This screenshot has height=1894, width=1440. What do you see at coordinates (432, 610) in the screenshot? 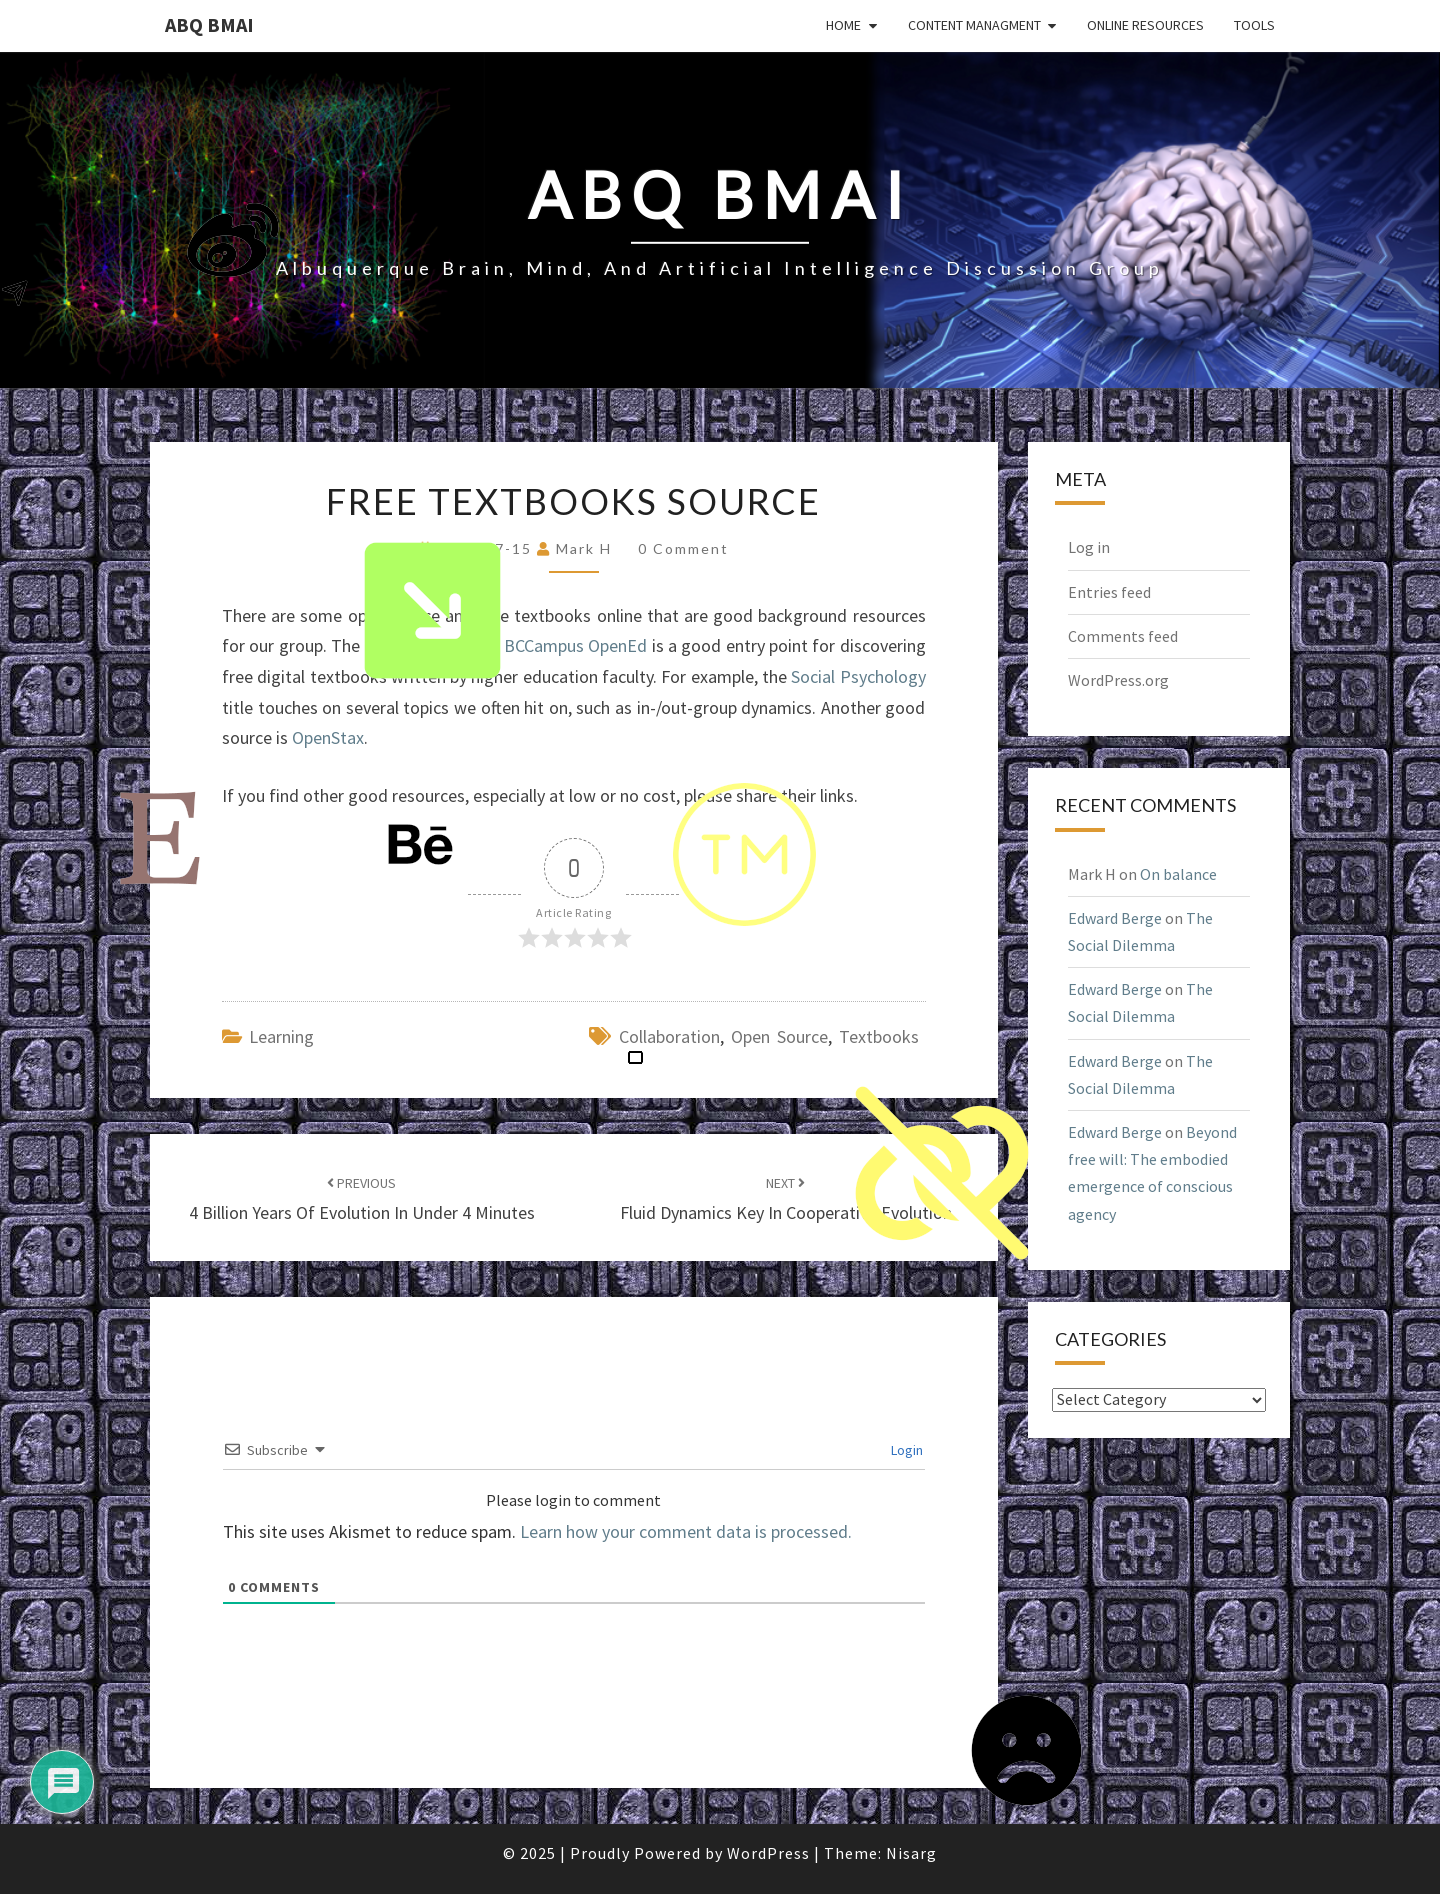
I see `navigate to the bottom-right section` at bounding box center [432, 610].